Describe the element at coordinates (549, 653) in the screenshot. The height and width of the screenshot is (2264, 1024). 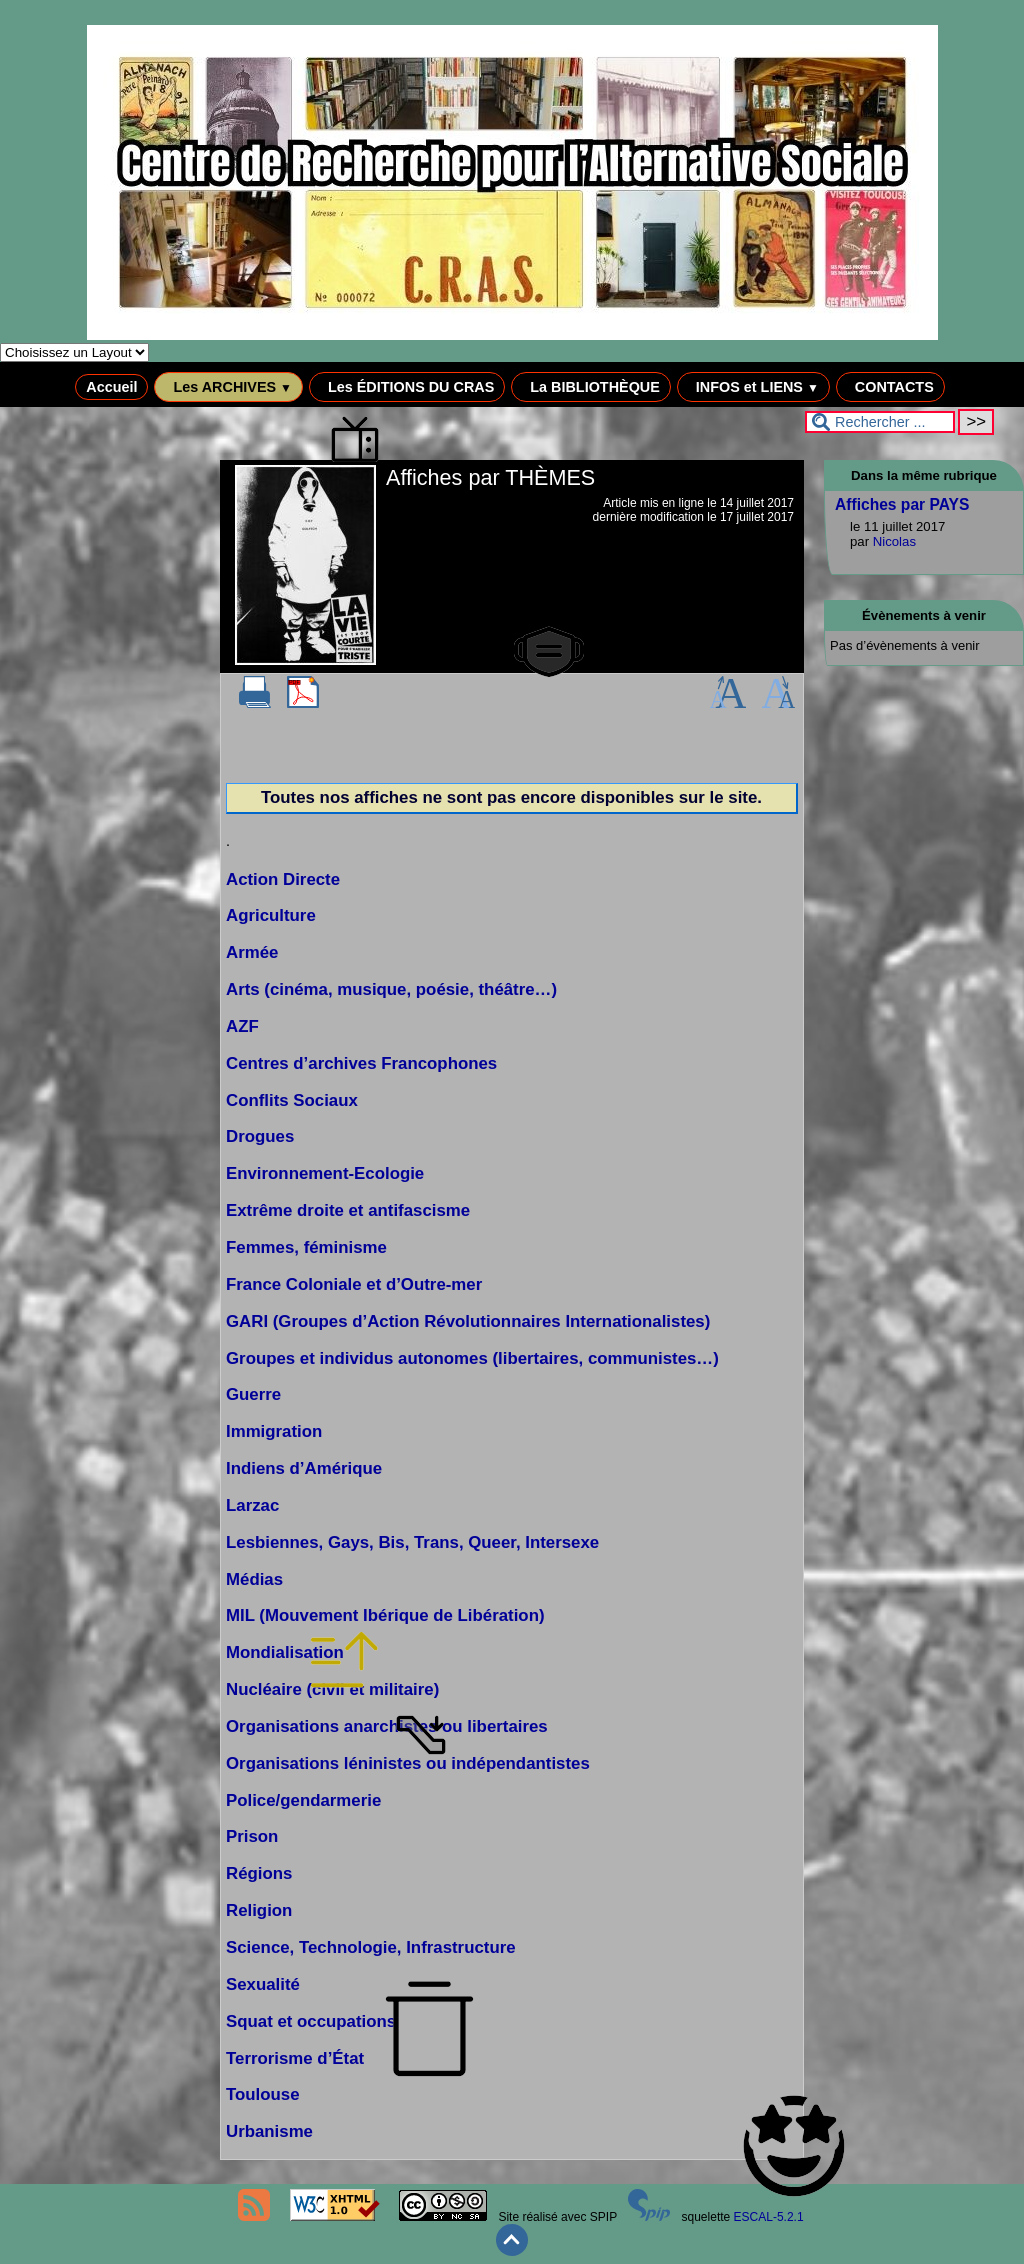
I see `health and safety guidelines or requirements` at that location.